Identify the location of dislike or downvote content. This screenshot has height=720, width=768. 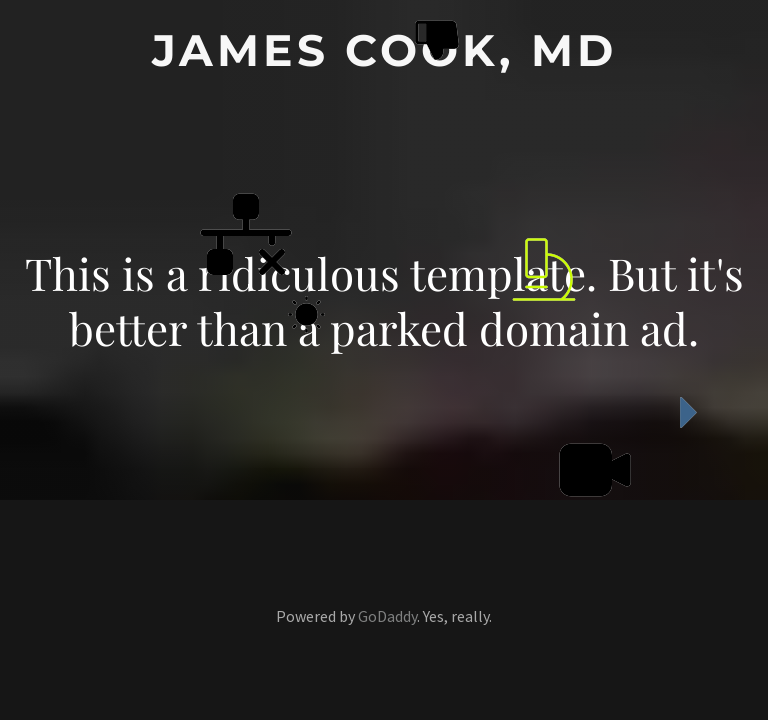
(437, 38).